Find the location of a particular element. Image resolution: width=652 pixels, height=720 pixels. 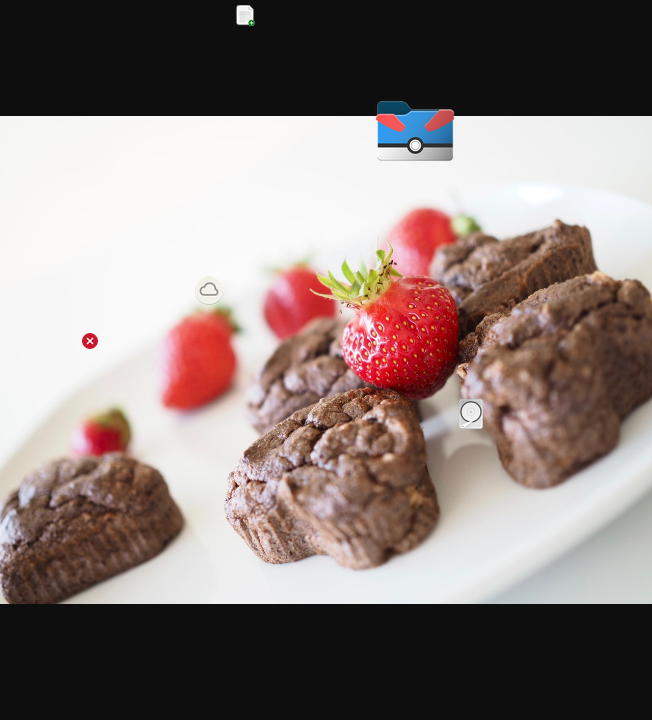

create a new document is located at coordinates (245, 15).